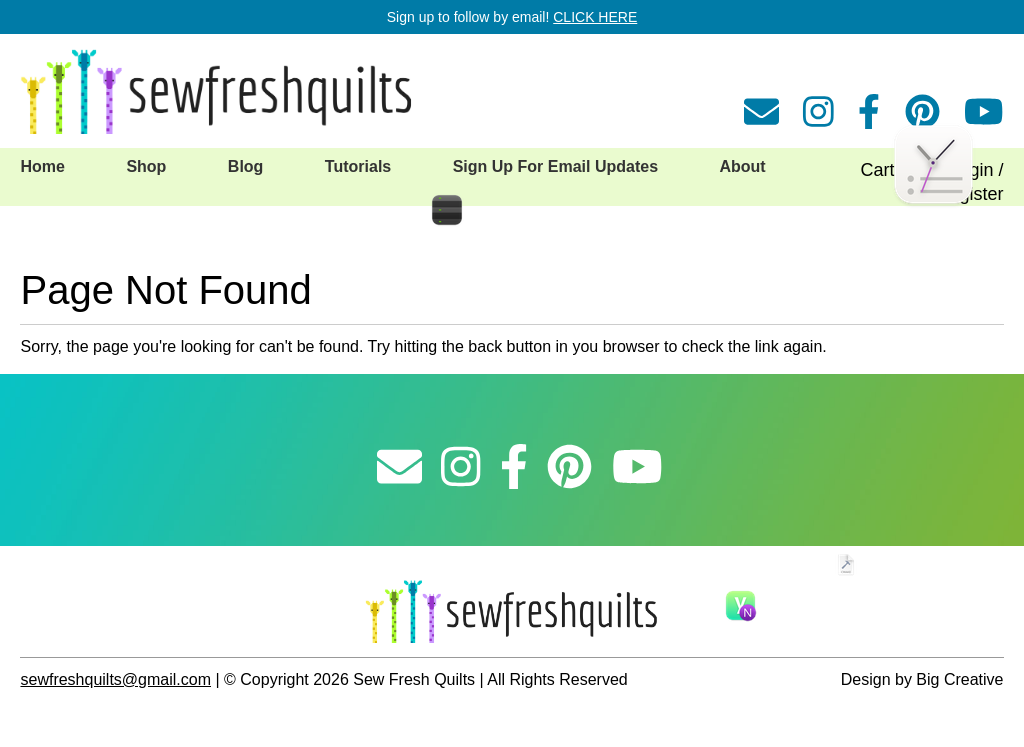  What do you see at coordinates (447, 210) in the screenshot?
I see `access network server settings` at bounding box center [447, 210].